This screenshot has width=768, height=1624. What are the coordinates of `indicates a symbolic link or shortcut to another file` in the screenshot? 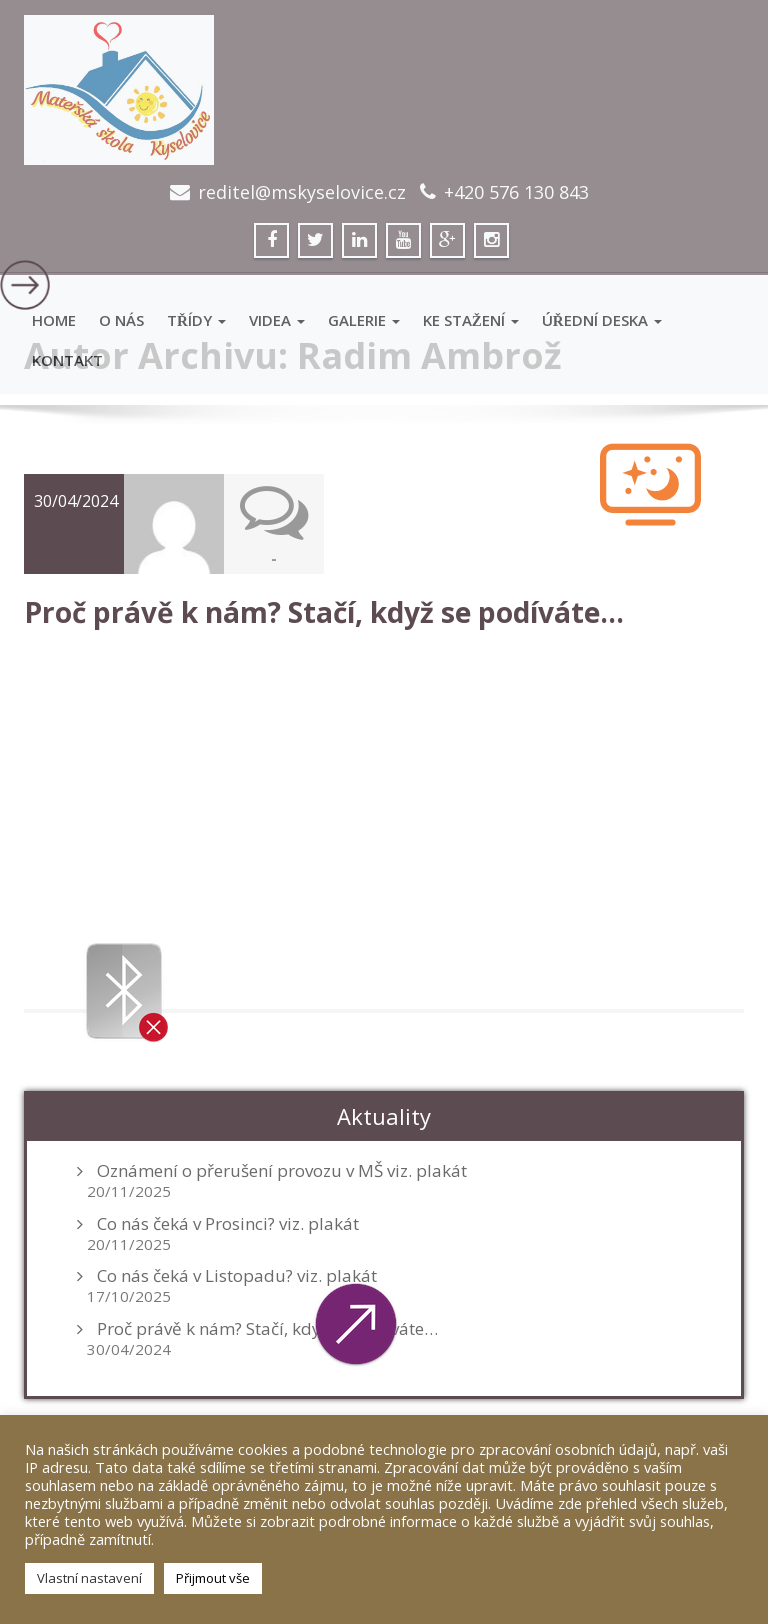 It's located at (356, 1324).